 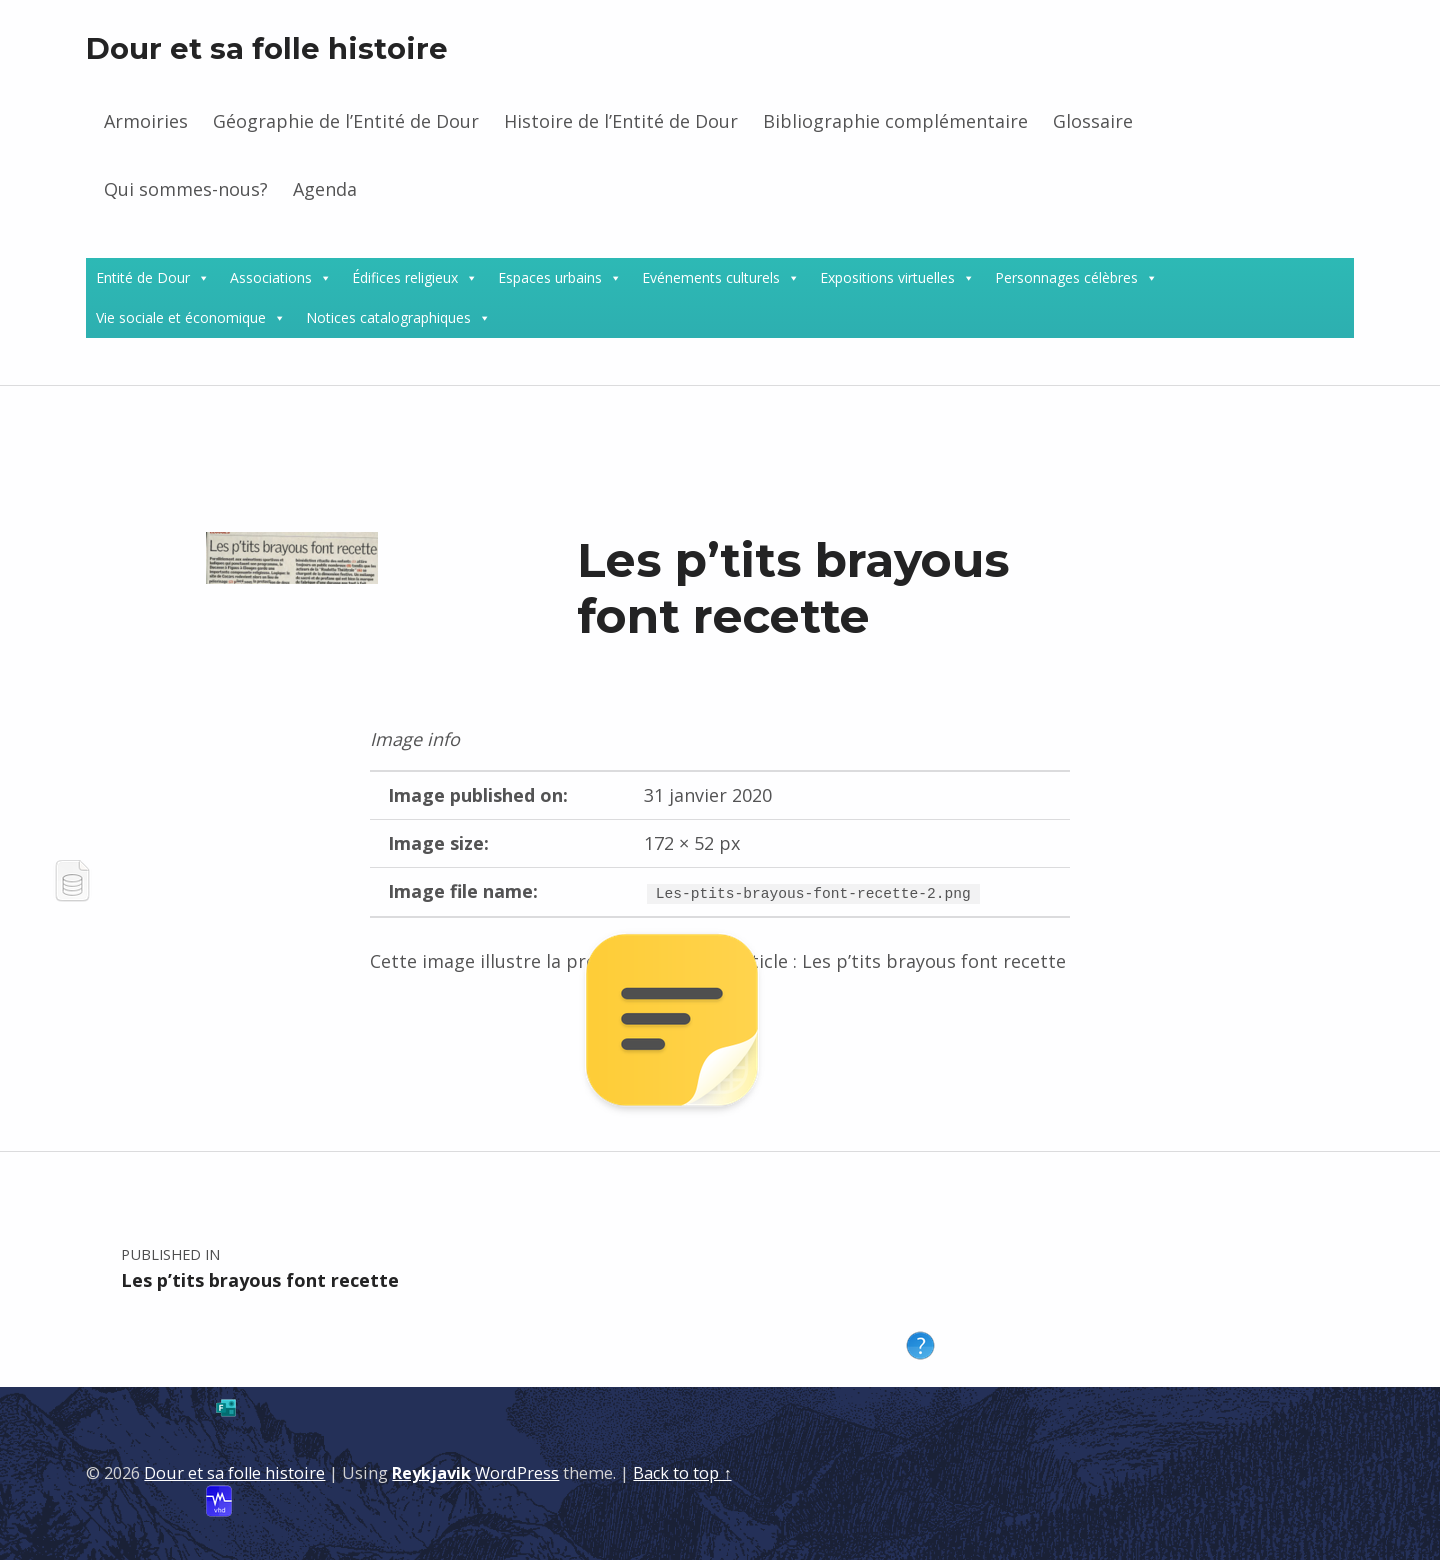 I want to click on open a SQL database file, so click(x=72, y=880).